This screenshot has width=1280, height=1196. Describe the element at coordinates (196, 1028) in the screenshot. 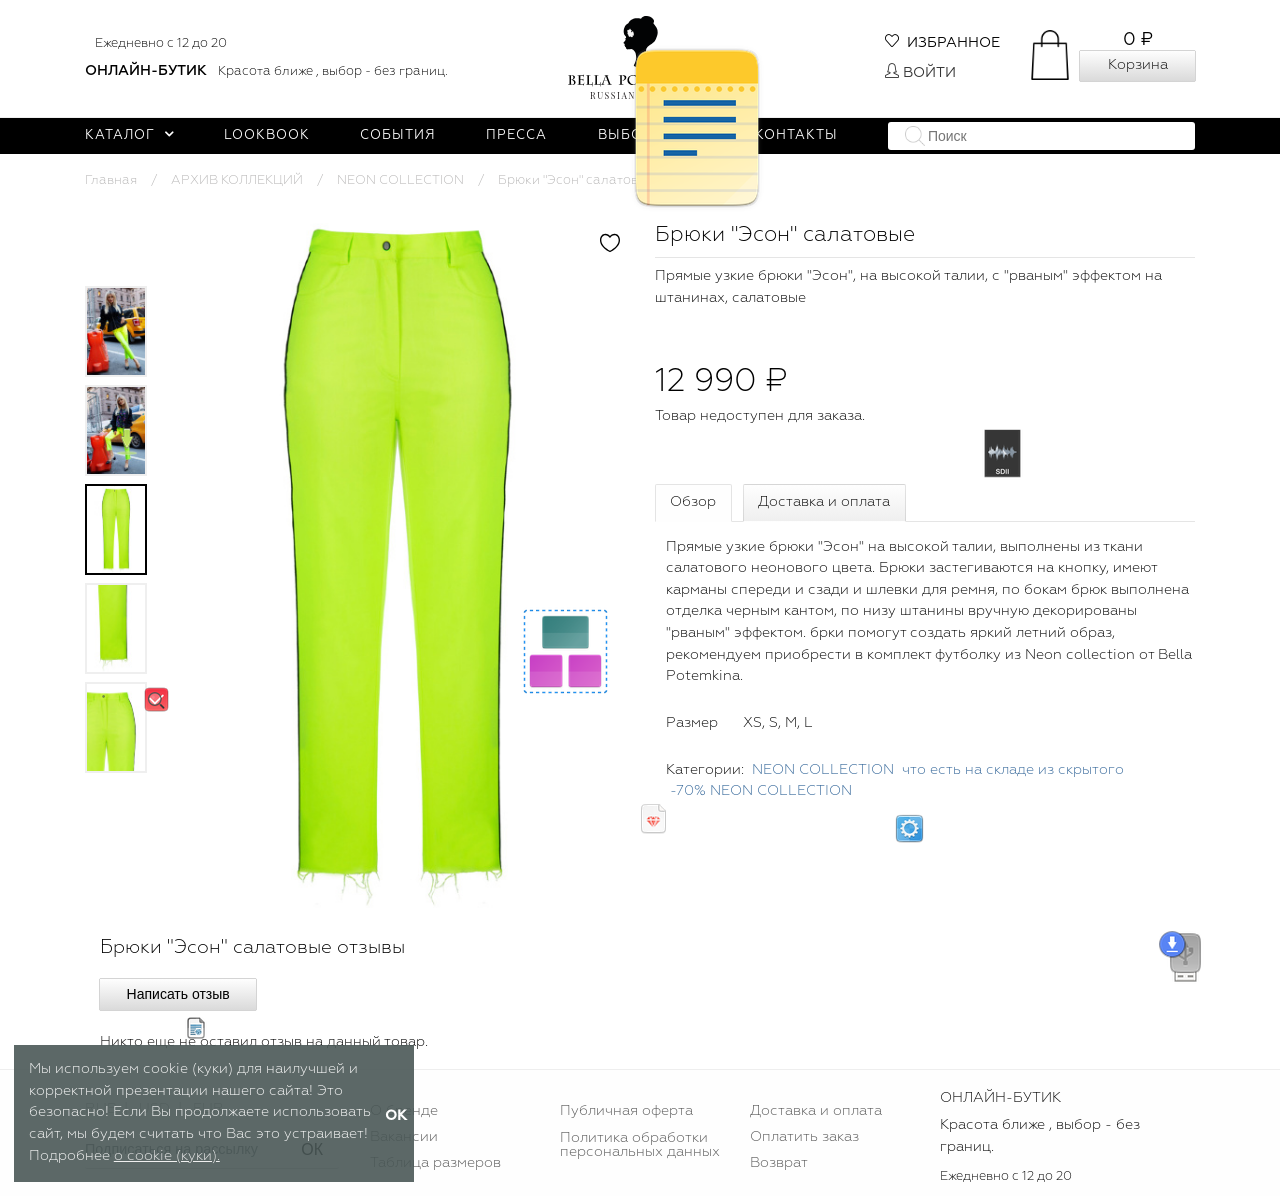

I see `a libreoffice web document file type` at that location.